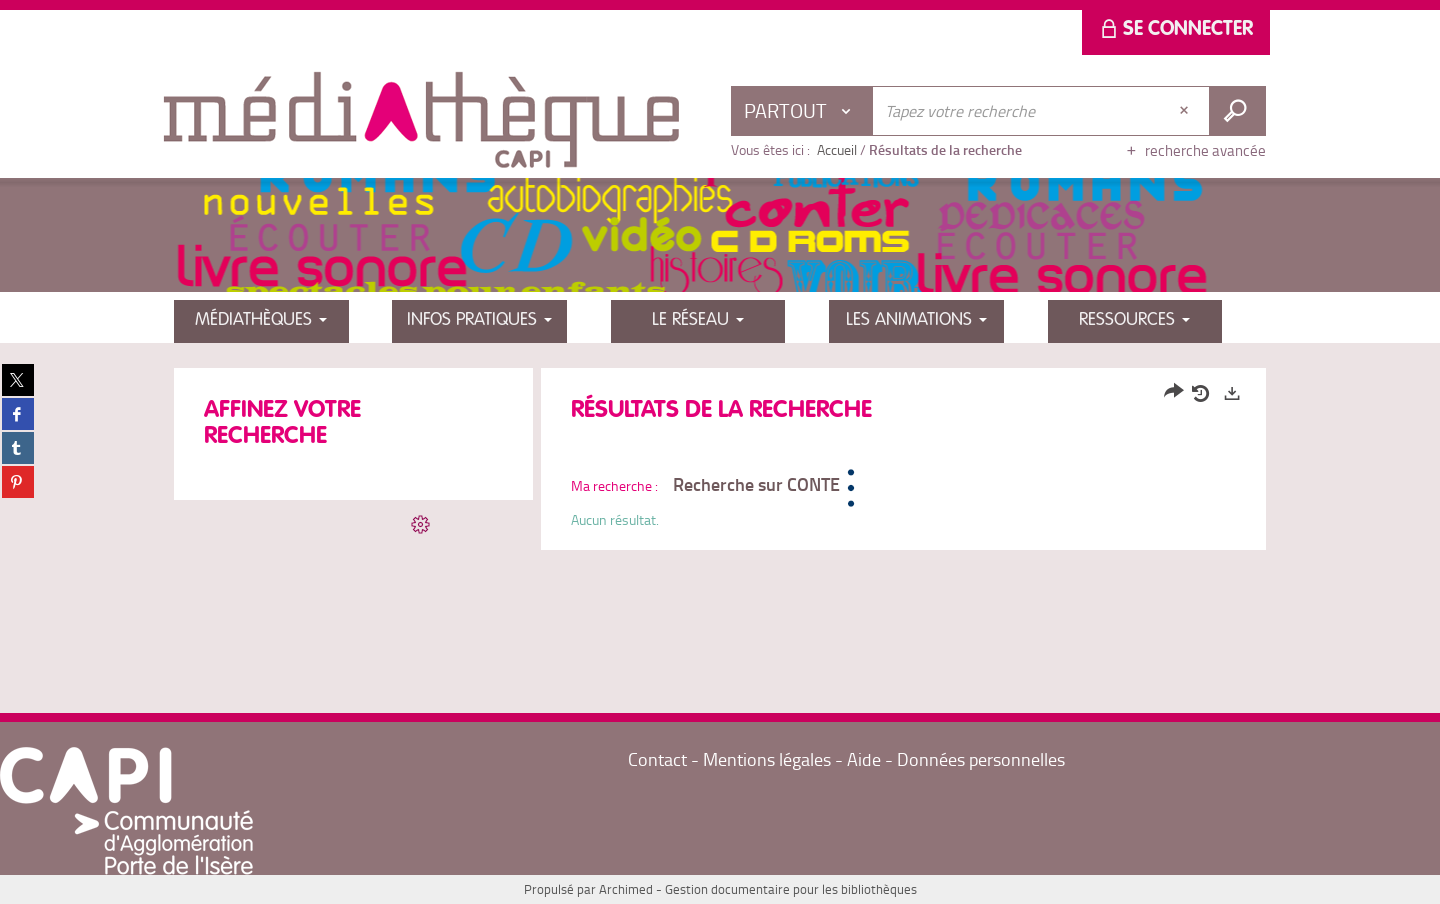 This screenshot has height=904, width=1440. Describe the element at coordinates (420, 524) in the screenshot. I see `open settings or preferences` at that location.